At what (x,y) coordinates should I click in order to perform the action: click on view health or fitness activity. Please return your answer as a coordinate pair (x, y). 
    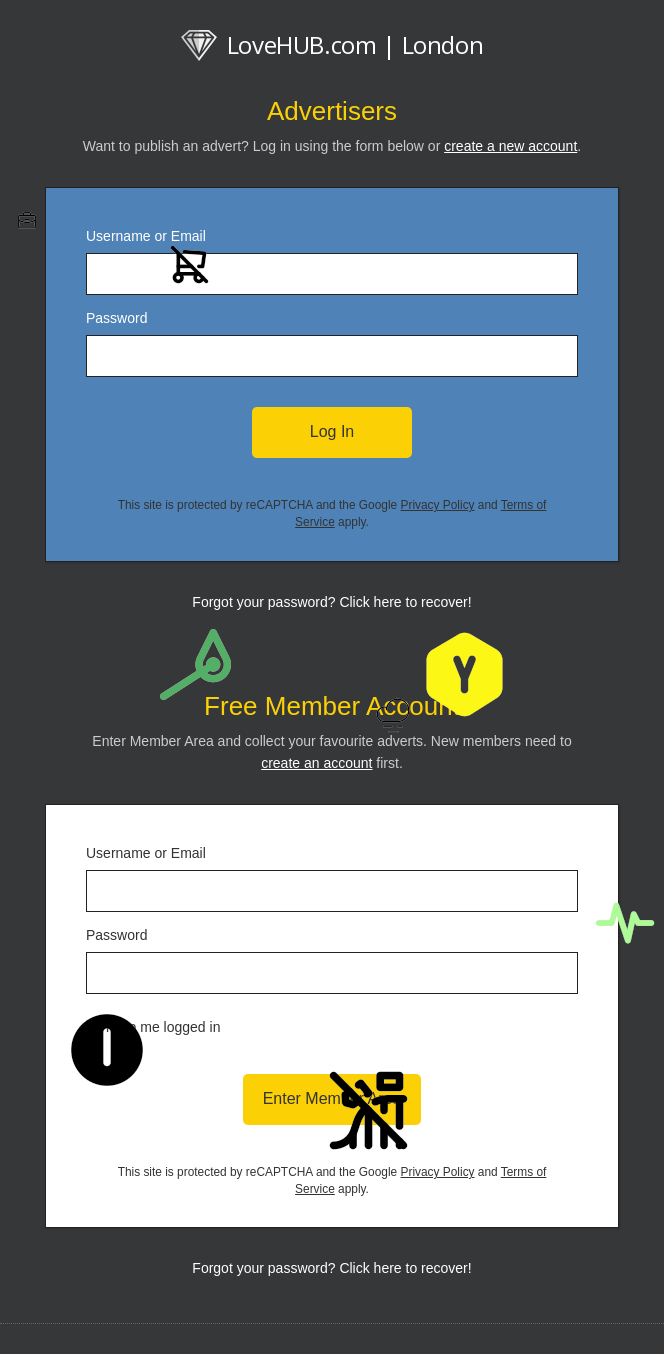
    Looking at the image, I should click on (625, 923).